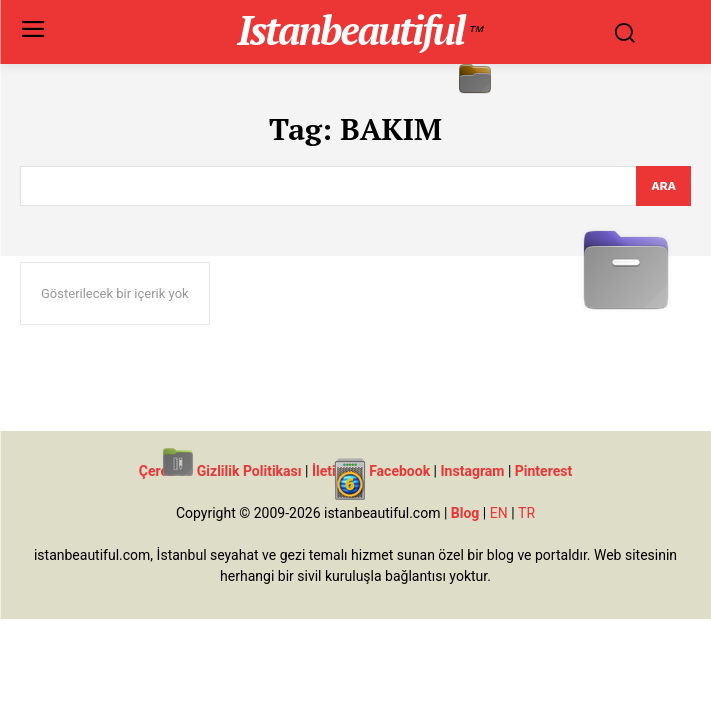 The width and height of the screenshot is (711, 720). Describe the element at coordinates (350, 479) in the screenshot. I see `RAID 6 storage array configuration` at that location.